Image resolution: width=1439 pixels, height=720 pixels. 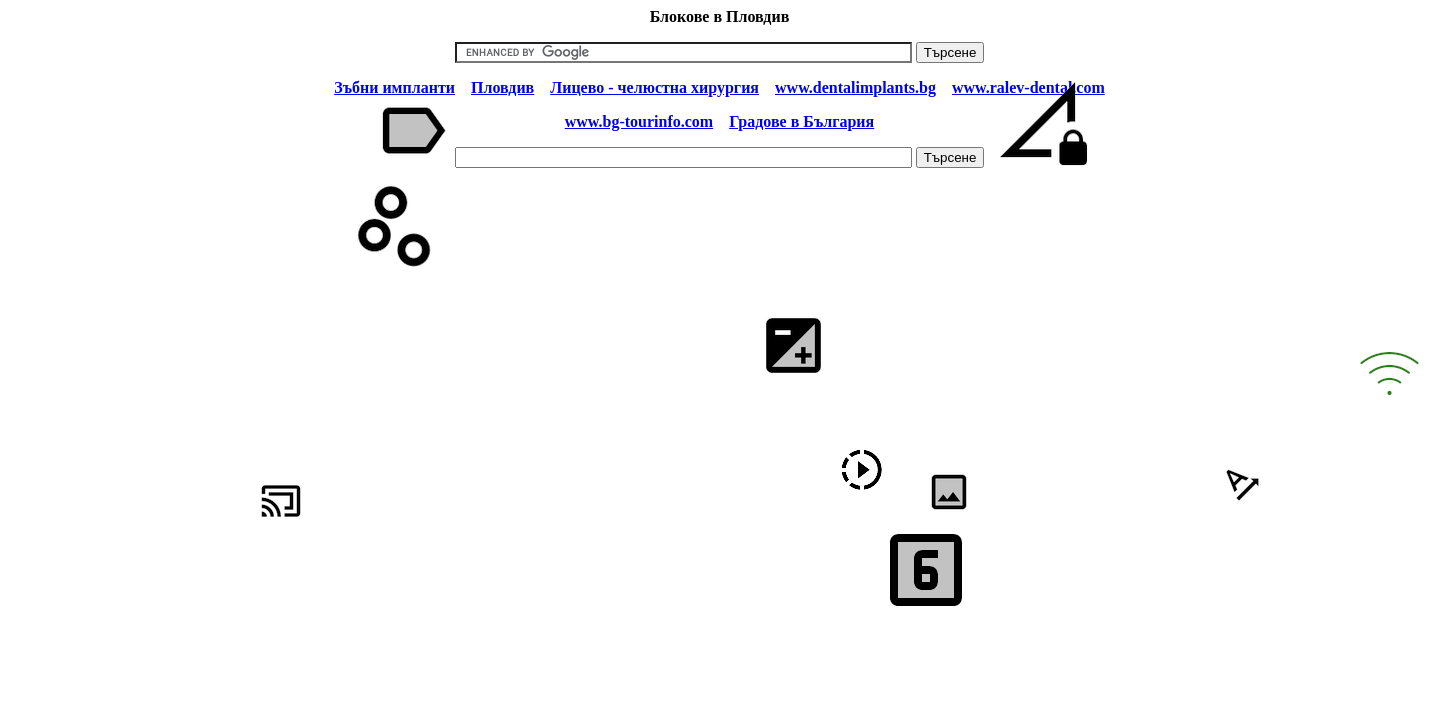 What do you see at coordinates (793, 345) in the screenshot?
I see `adjust image exposure settings` at bounding box center [793, 345].